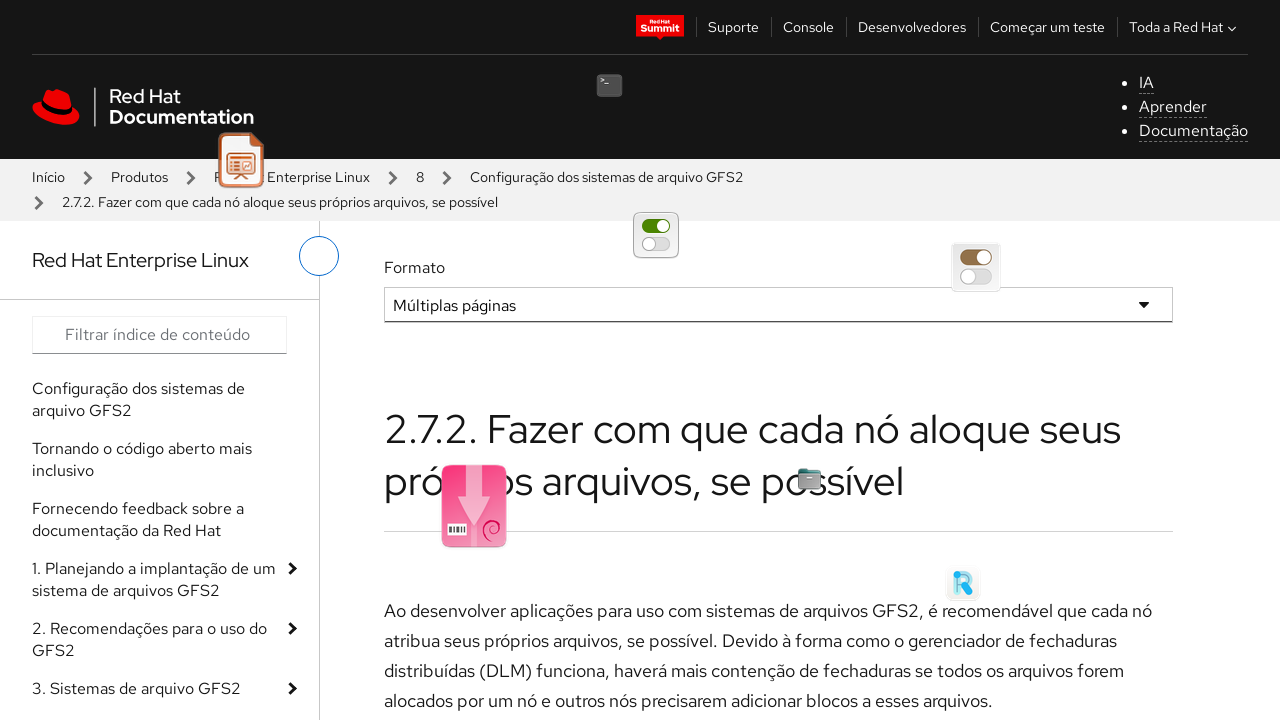  What do you see at coordinates (474, 506) in the screenshot?
I see `open synaptic package manager` at bounding box center [474, 506].